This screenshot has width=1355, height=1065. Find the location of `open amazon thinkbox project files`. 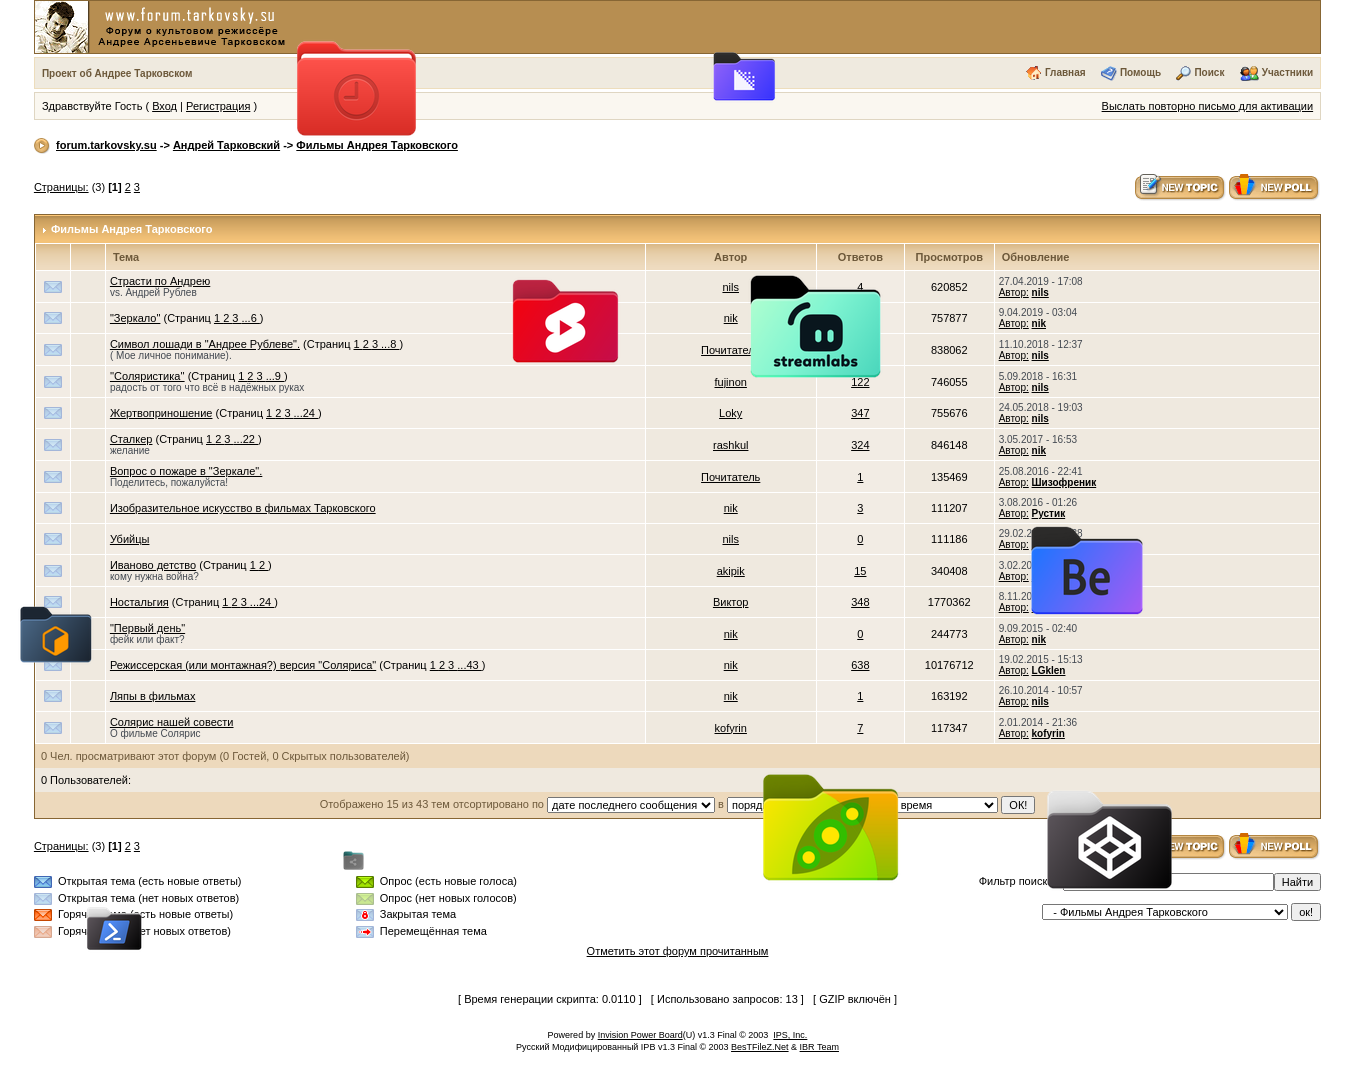

open amazon thinkbox project files is located at coordinates (55, 636).